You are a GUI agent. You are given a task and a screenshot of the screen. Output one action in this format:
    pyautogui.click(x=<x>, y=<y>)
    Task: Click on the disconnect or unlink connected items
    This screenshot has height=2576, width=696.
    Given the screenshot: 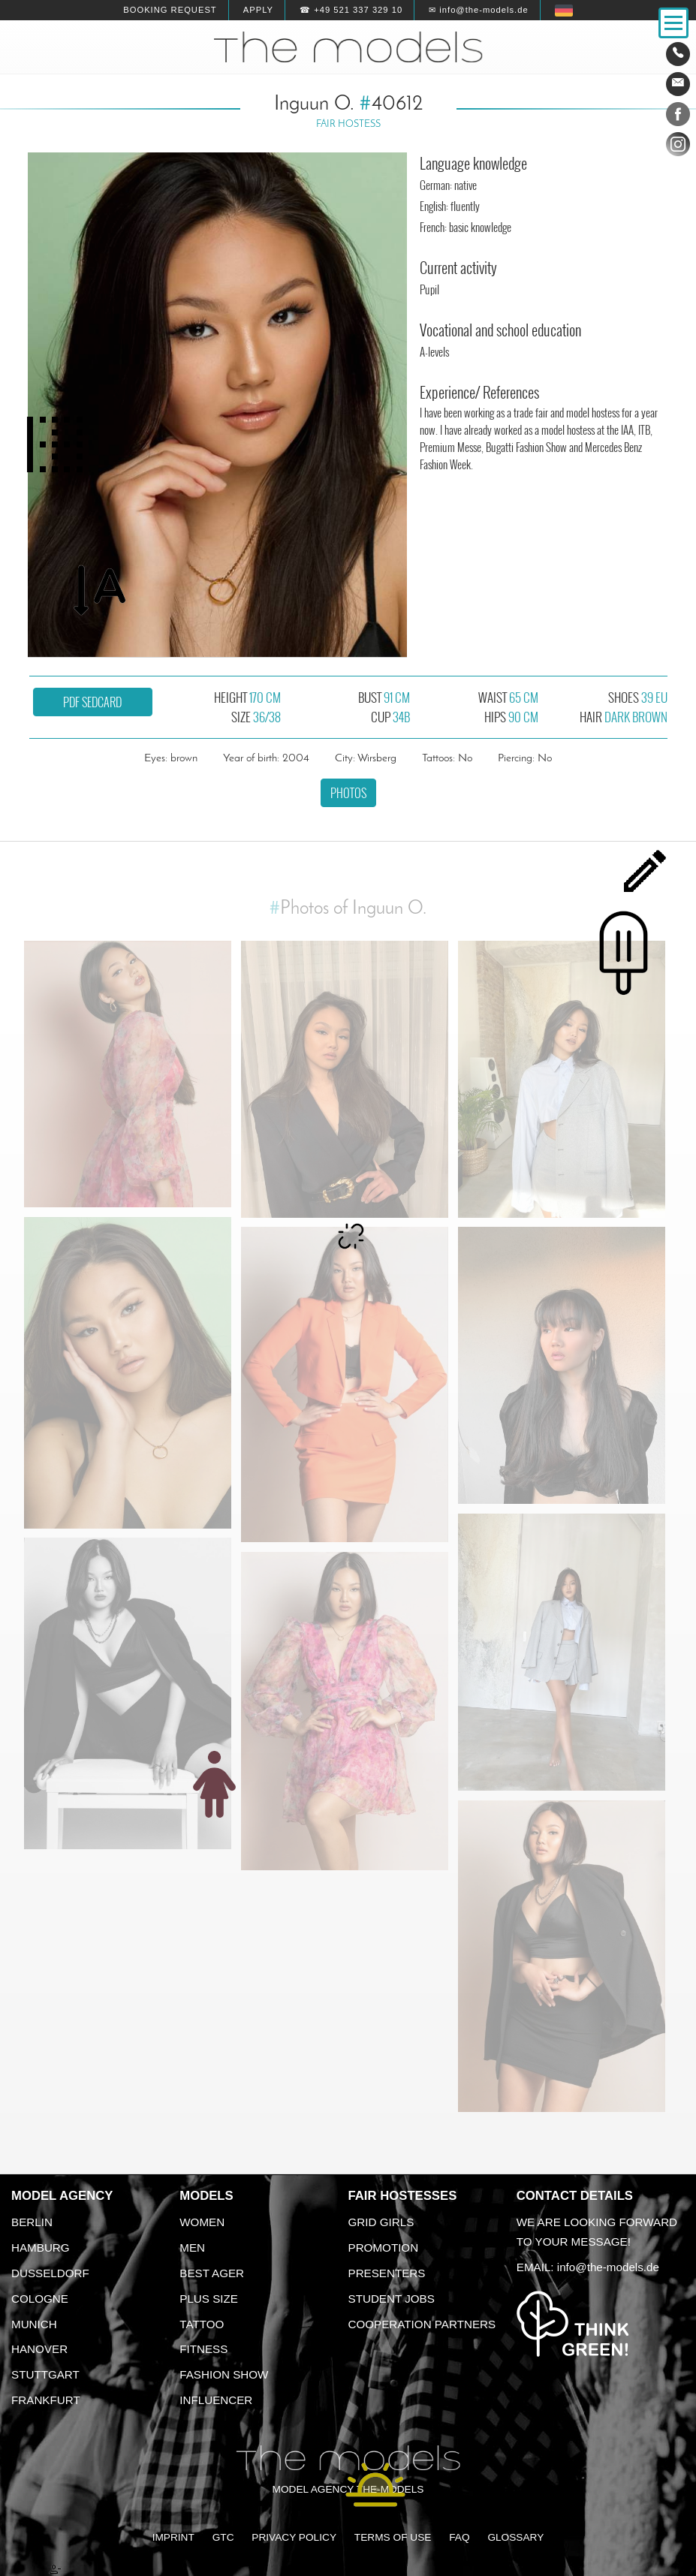 What is the action you would take?
    pyautogui.click(x=351, y=1236)
    